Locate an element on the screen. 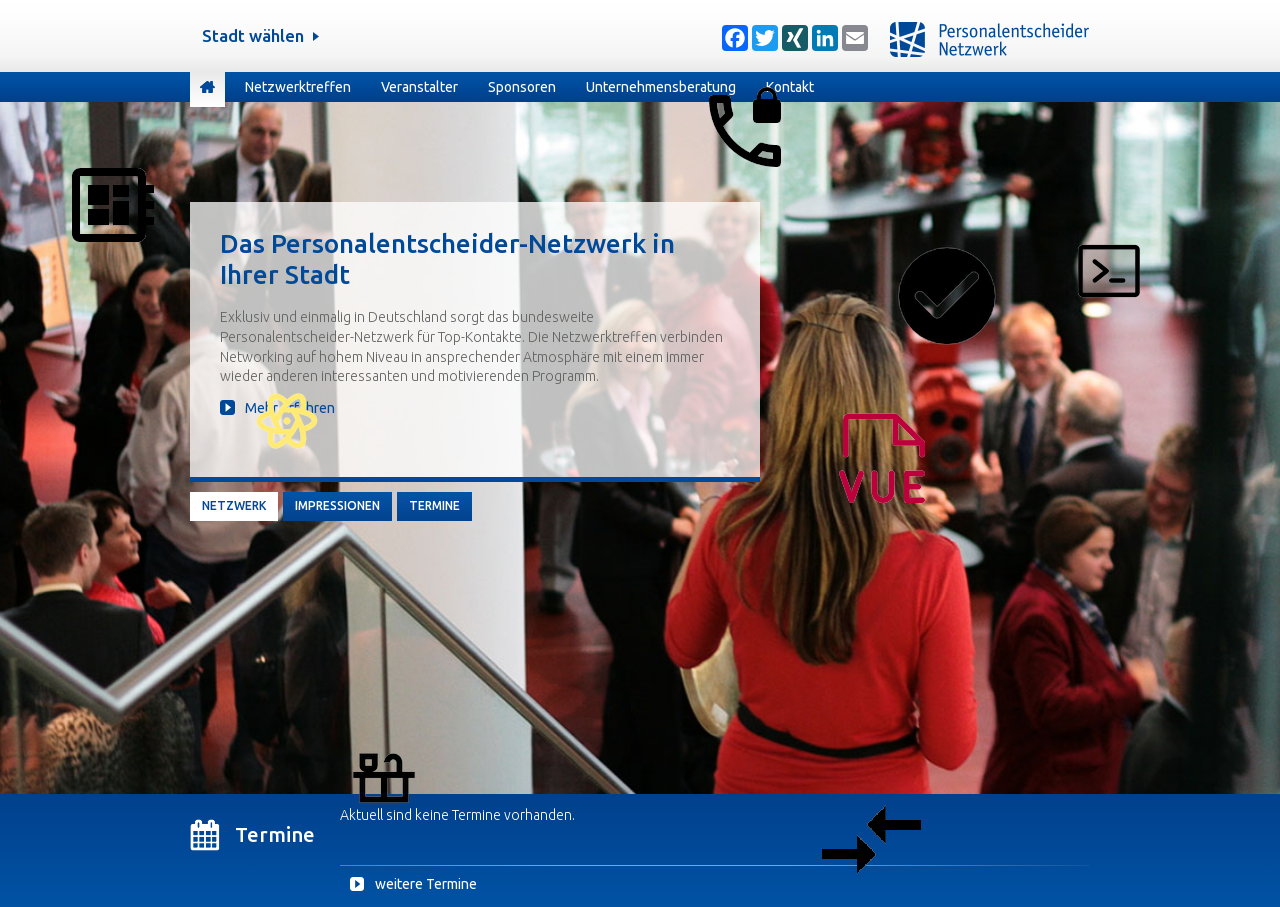 Image resolution: width=1280 pixels, height=907 pixels. indicates a completed or successful action is located at coordinates (947, 296).